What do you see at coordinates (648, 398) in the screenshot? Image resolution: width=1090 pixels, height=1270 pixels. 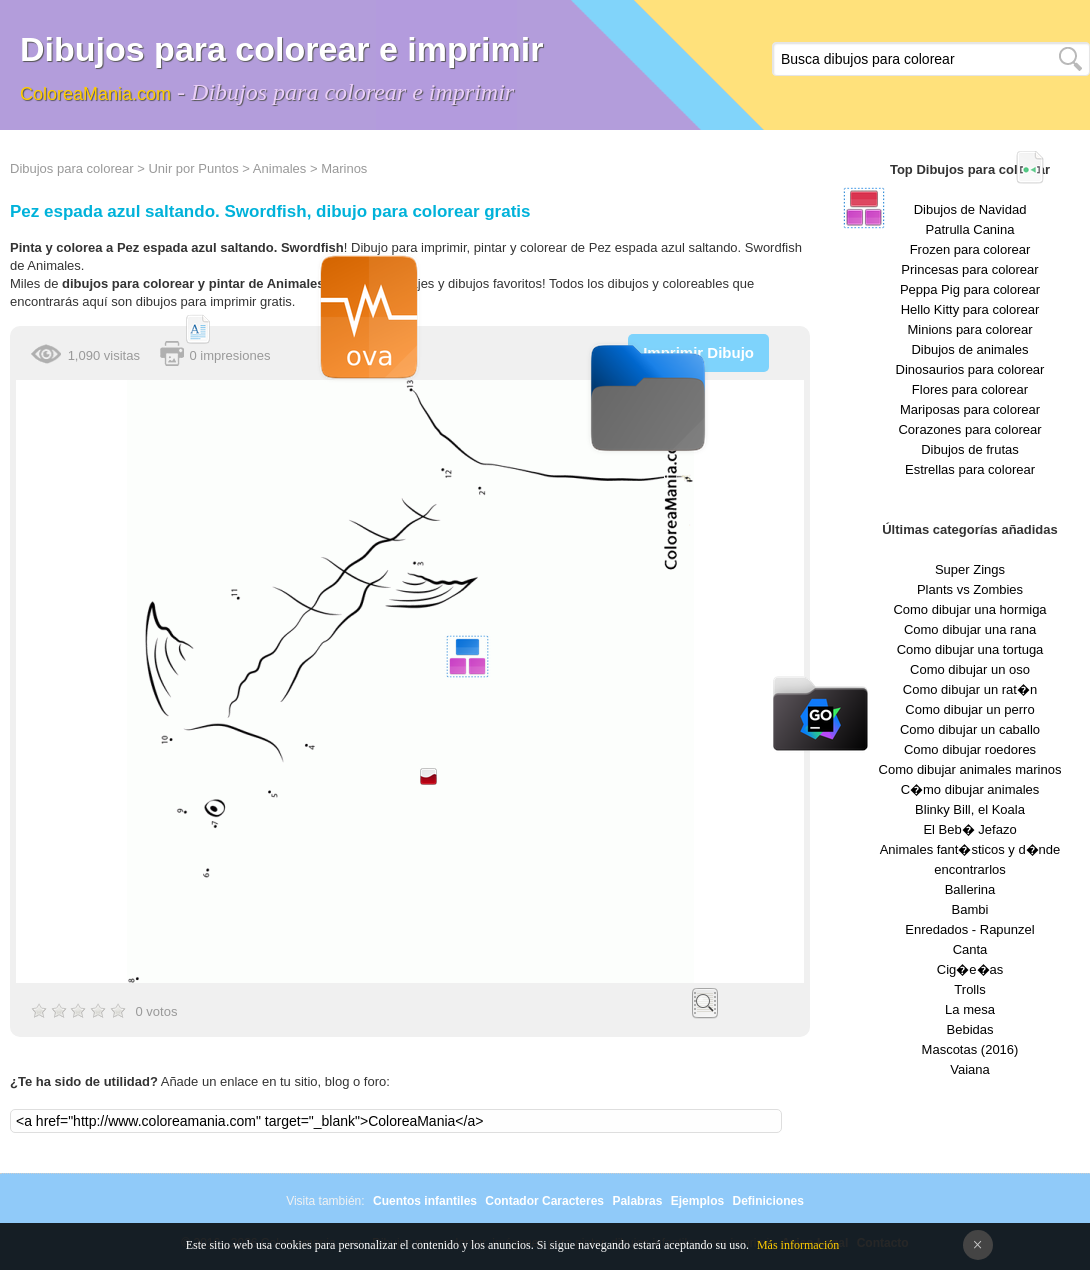 I see `drop files here to move them into this folder` at bounding box center [648, 398].